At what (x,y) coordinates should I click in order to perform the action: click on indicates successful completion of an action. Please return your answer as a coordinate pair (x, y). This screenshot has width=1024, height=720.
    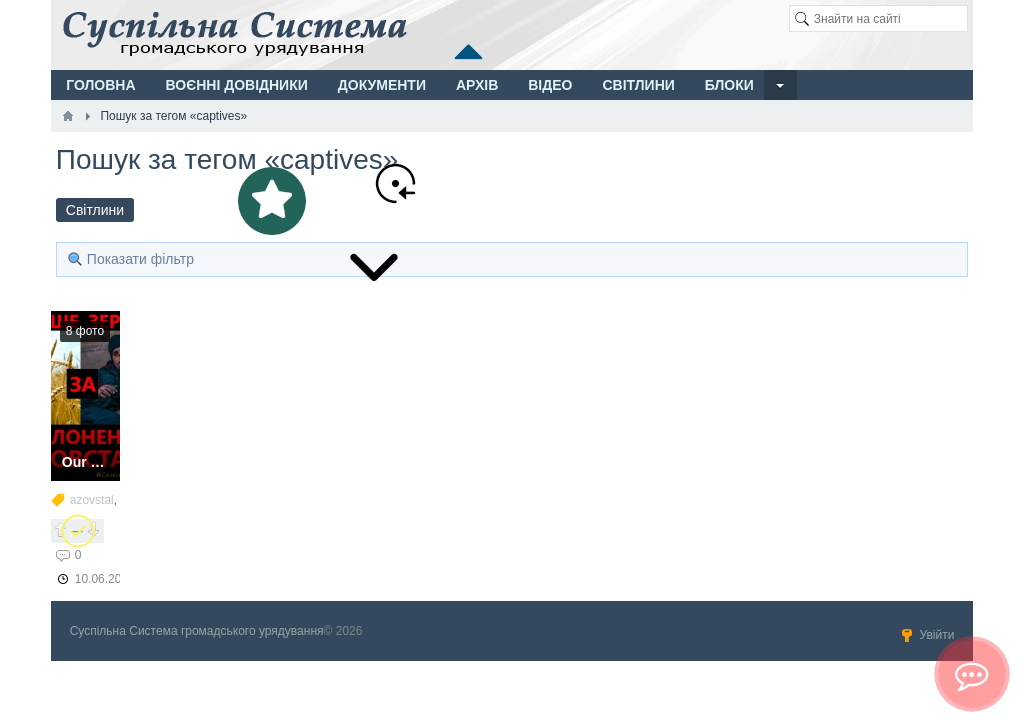
    Looking at the image, I should click on (78, 531).